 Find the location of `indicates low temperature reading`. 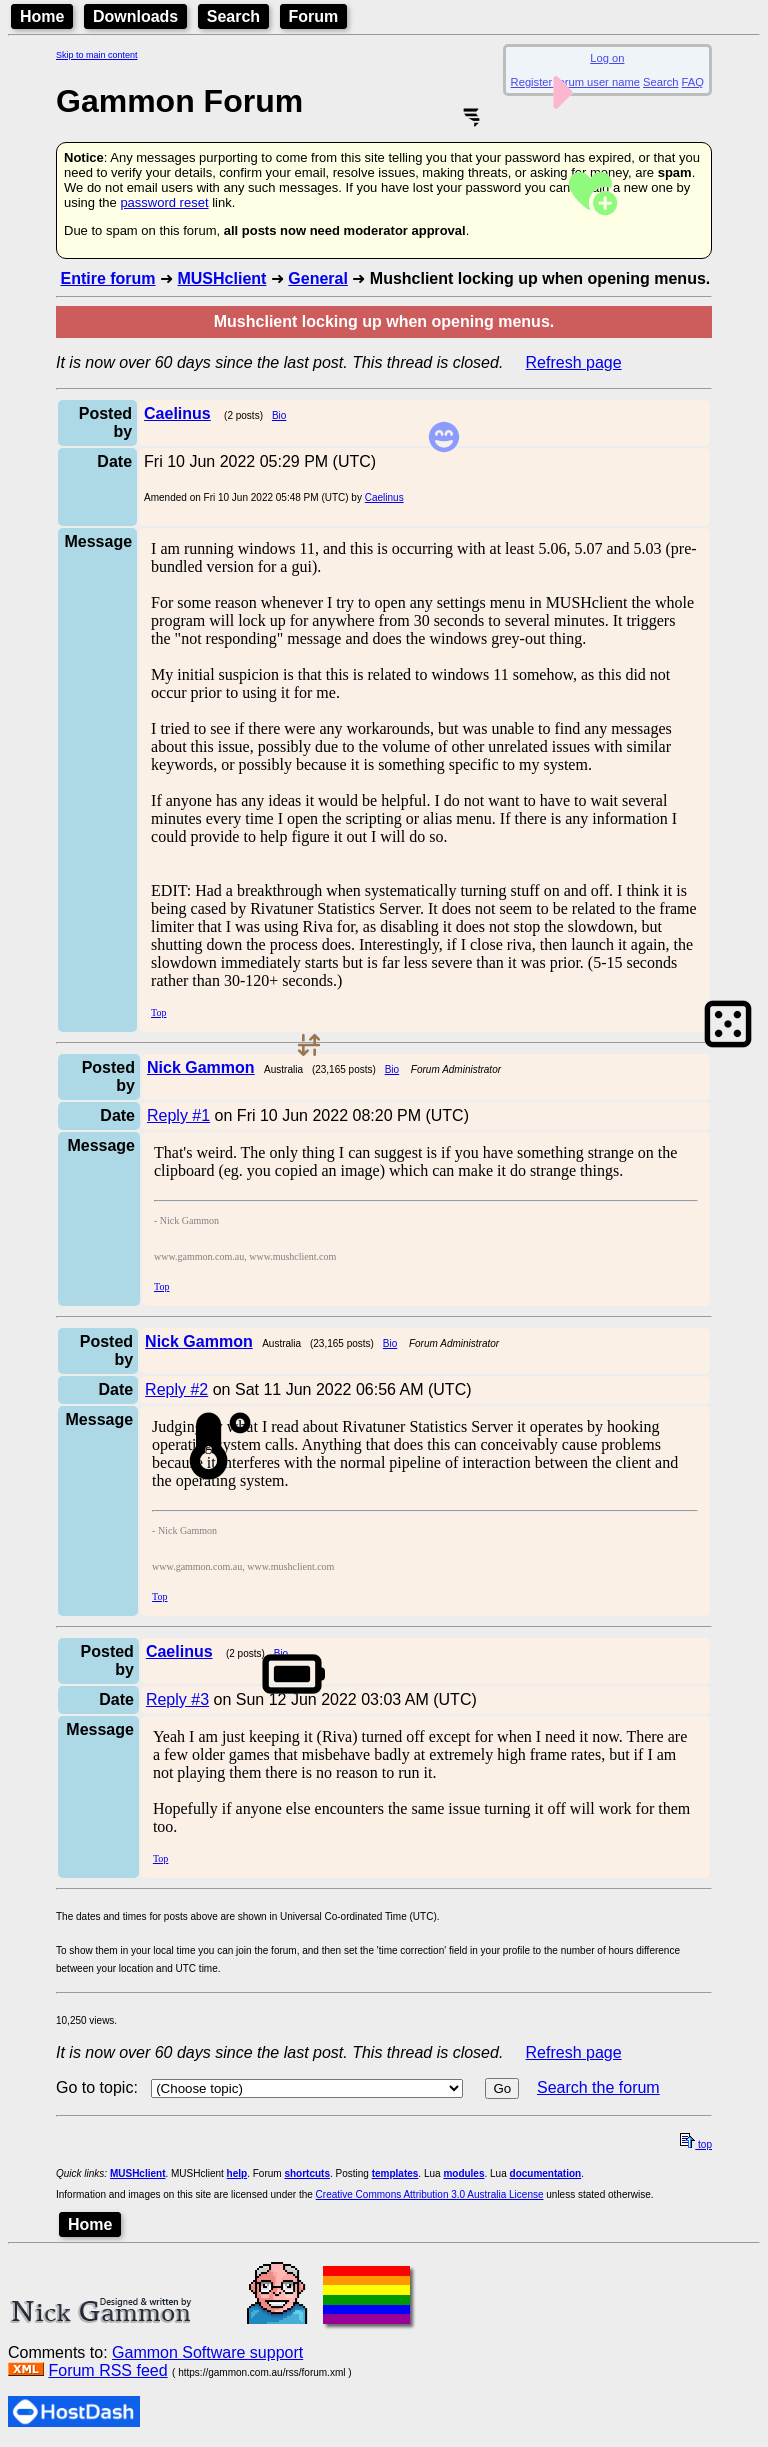

indicates low temperature reading is located at coordinates (217, 1446).